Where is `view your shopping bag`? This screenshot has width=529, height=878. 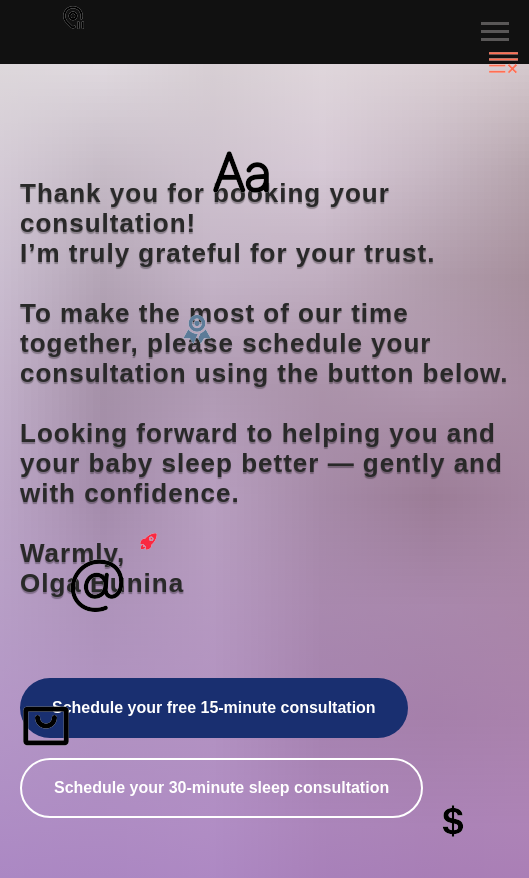
view your shopping bag is located at coordinates (46, 726).